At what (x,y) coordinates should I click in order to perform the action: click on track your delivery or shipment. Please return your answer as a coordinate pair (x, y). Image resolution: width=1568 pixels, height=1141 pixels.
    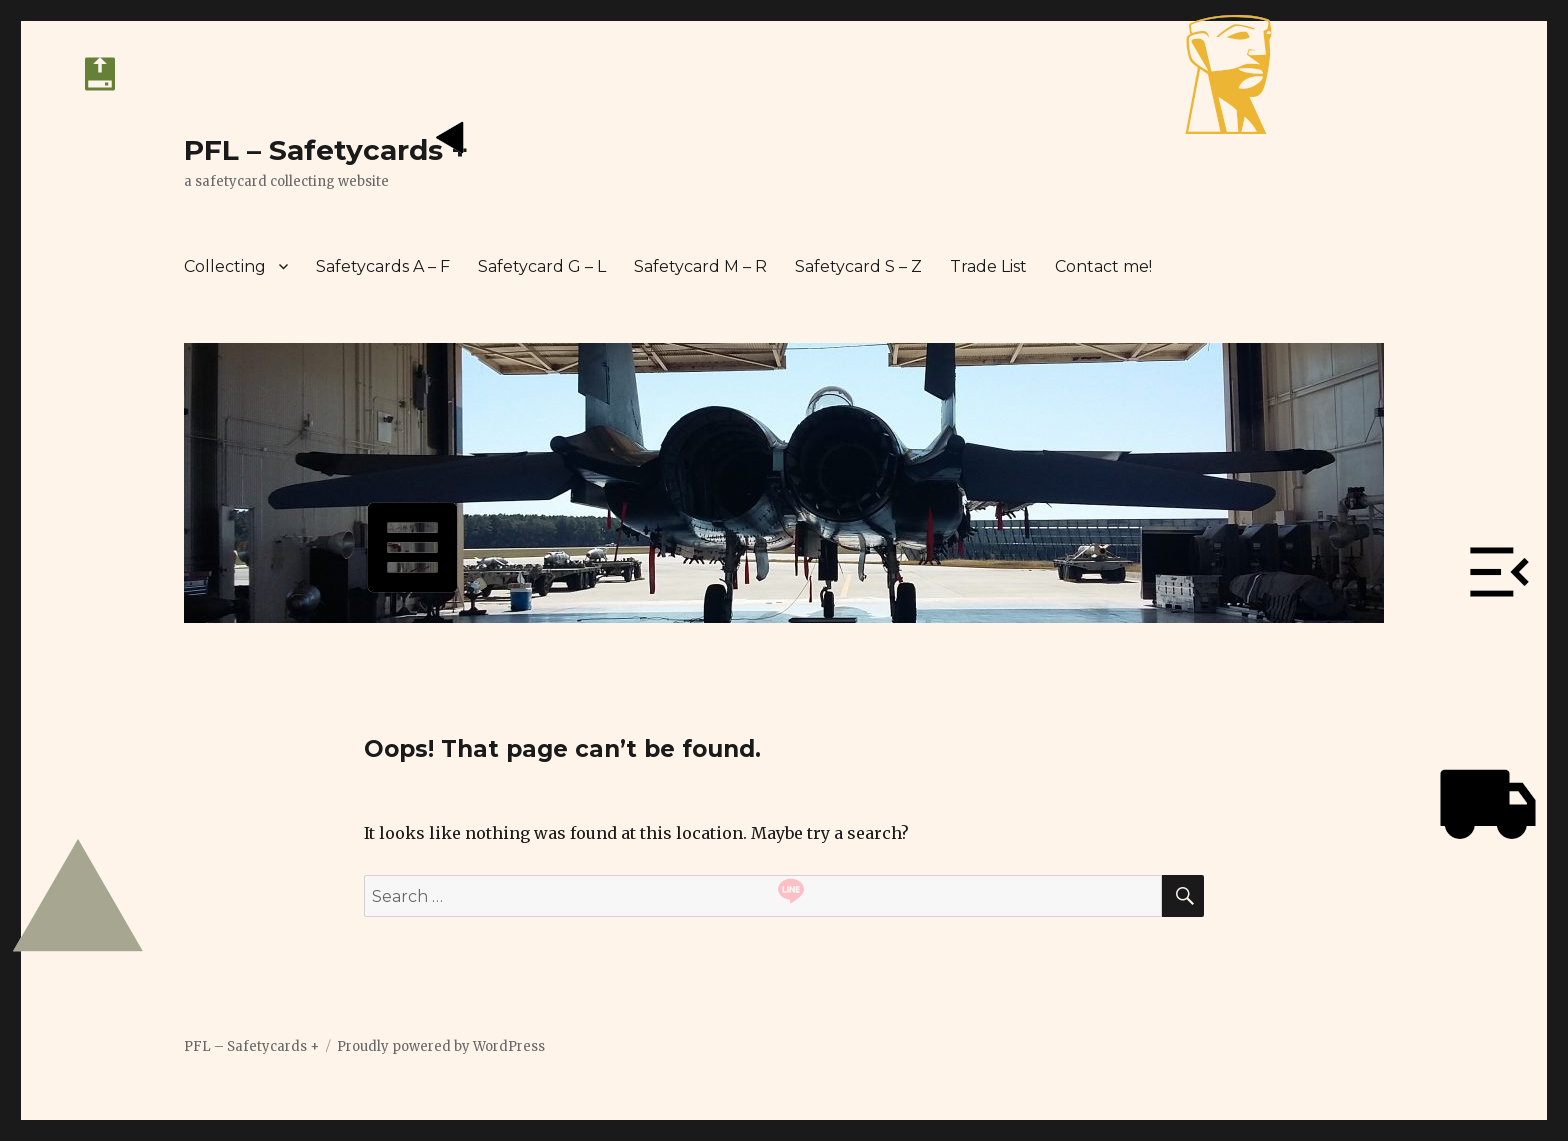
    Looking at the image, I should click on (1488, 800).